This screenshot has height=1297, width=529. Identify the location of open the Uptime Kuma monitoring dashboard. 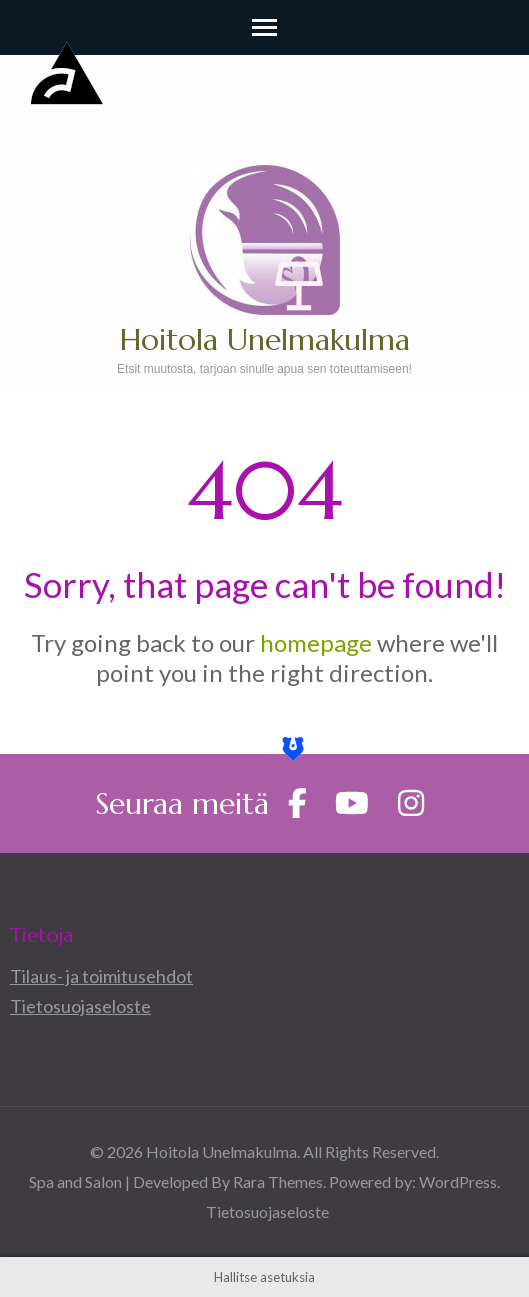
(293, 749).